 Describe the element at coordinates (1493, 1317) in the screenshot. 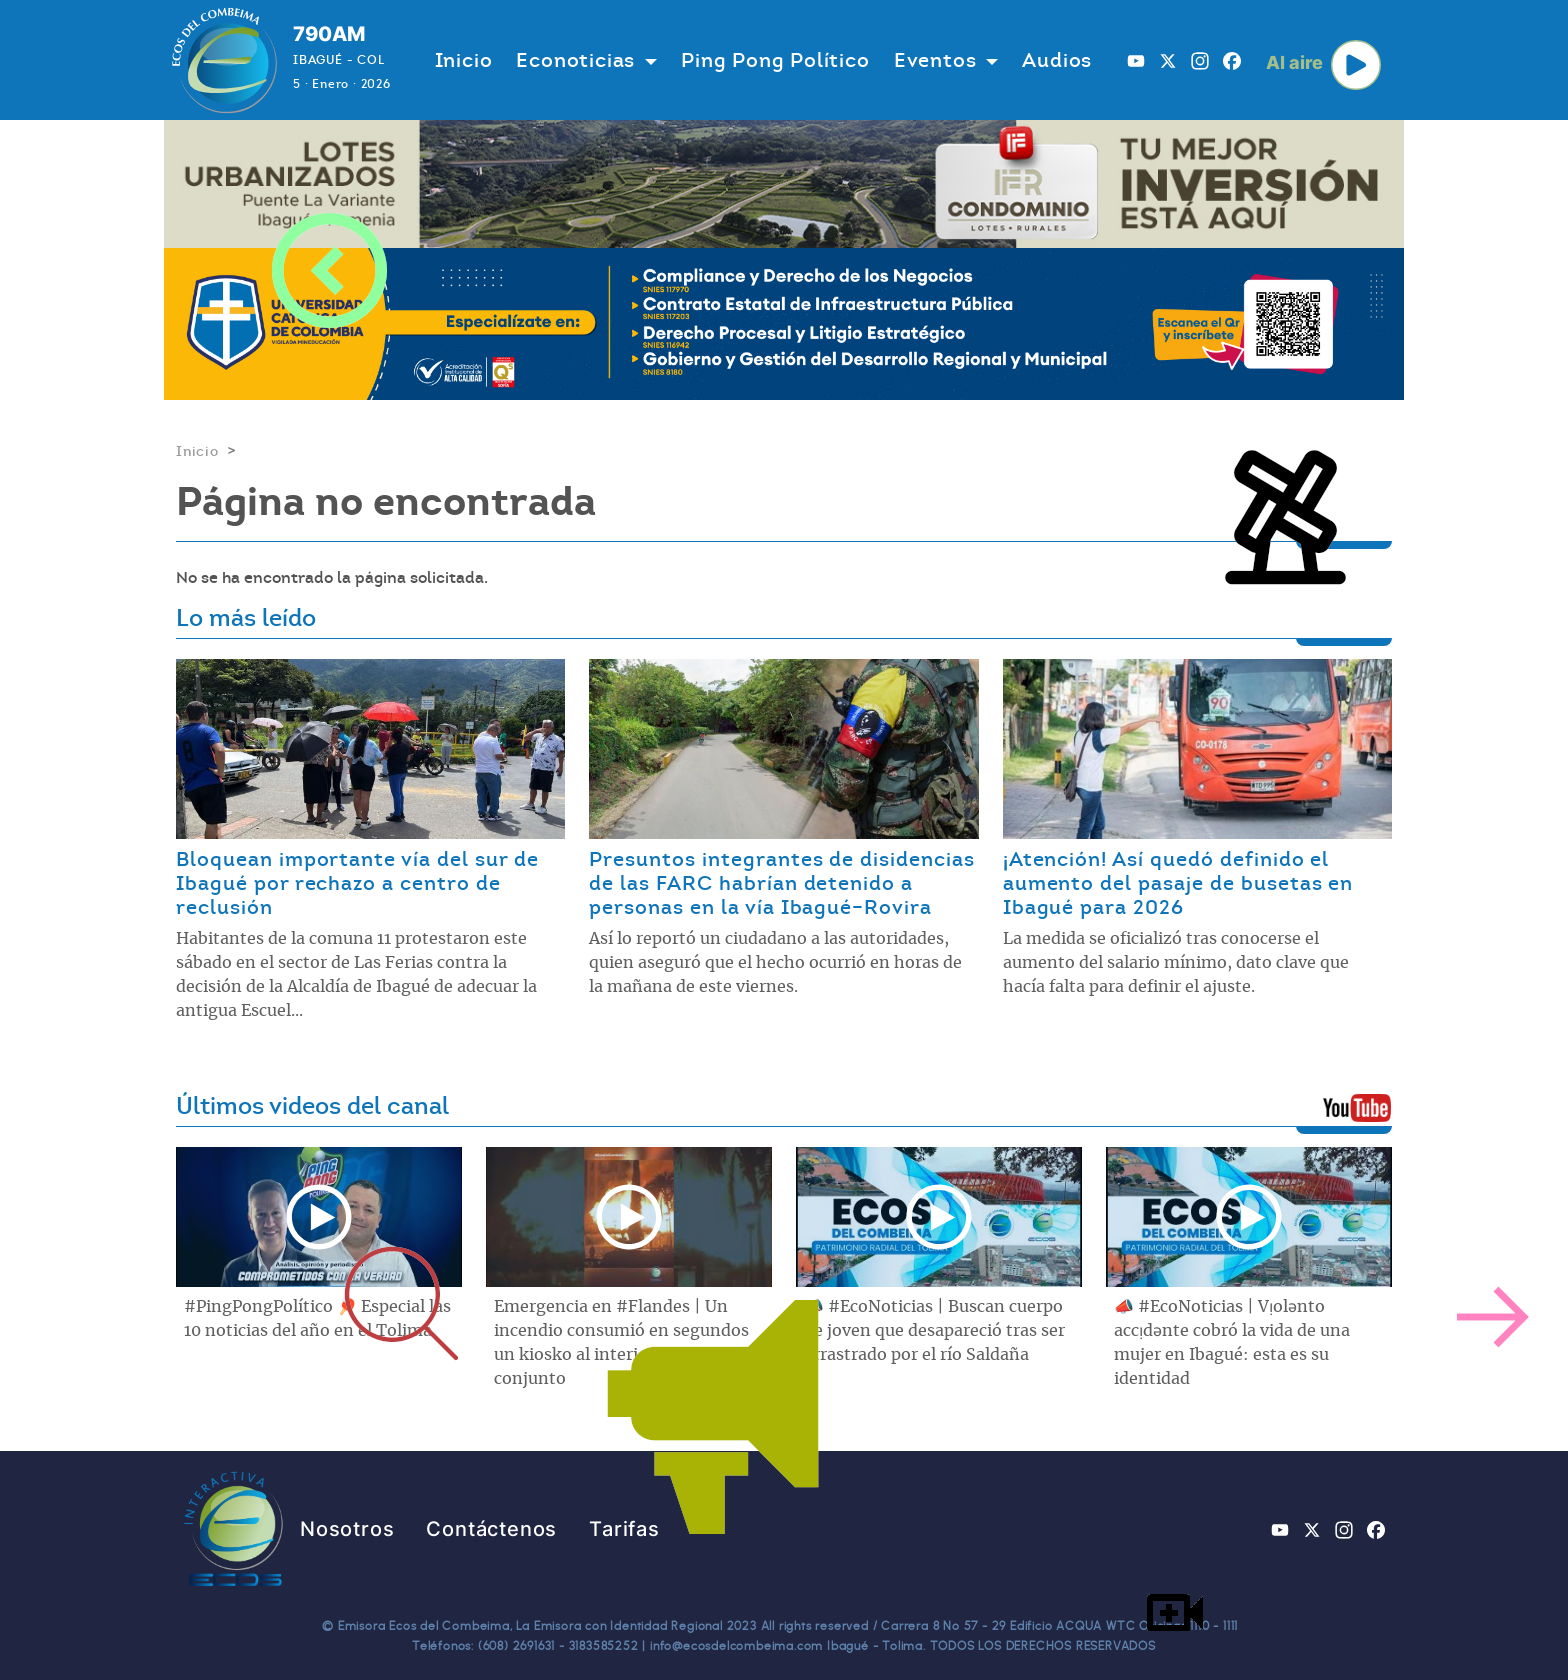

I see `navigate to the next item or page` at that location.